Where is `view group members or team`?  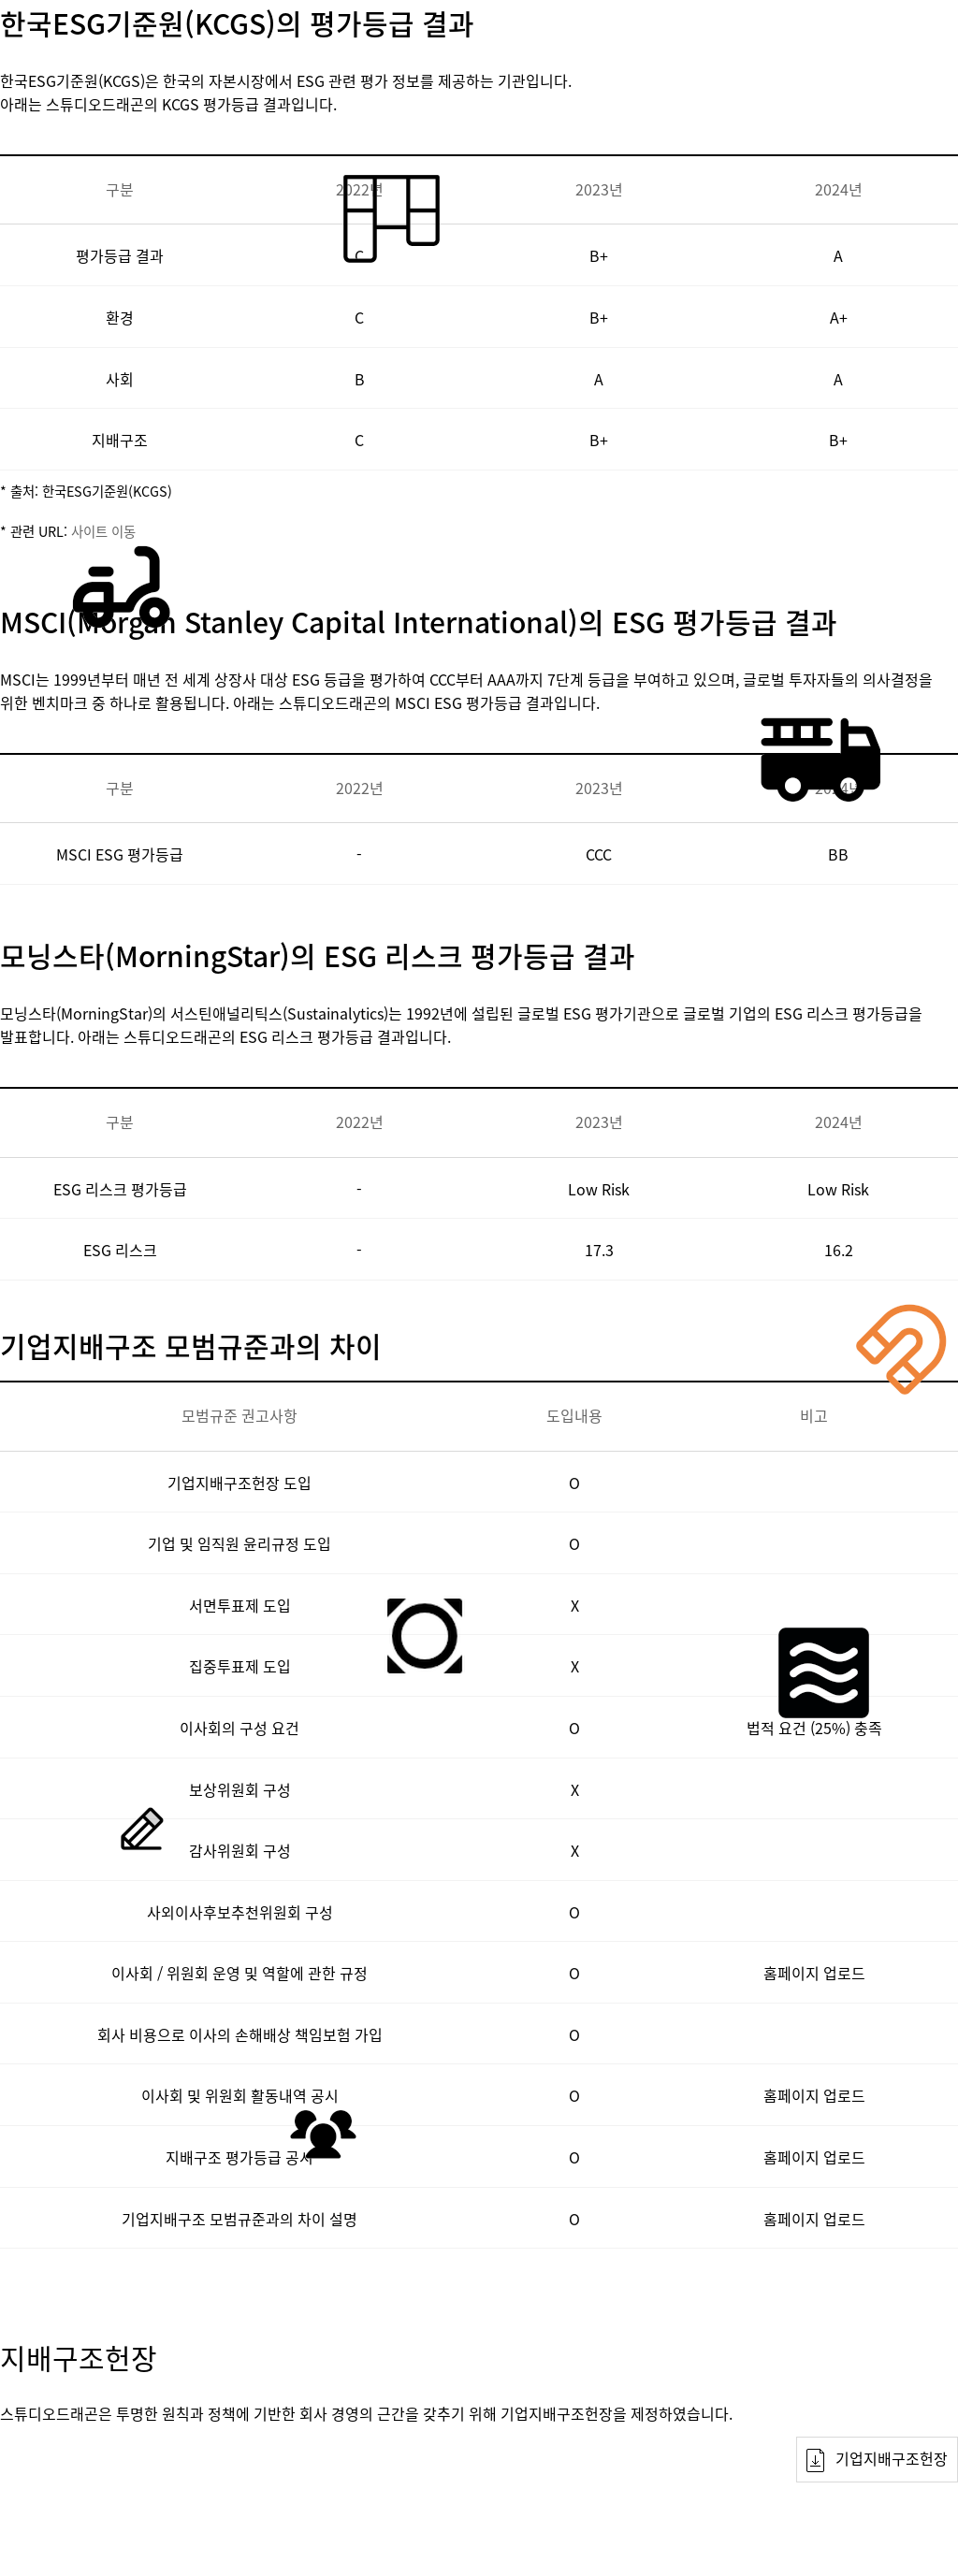
view group members or team is located at coordinates (323, 2132).